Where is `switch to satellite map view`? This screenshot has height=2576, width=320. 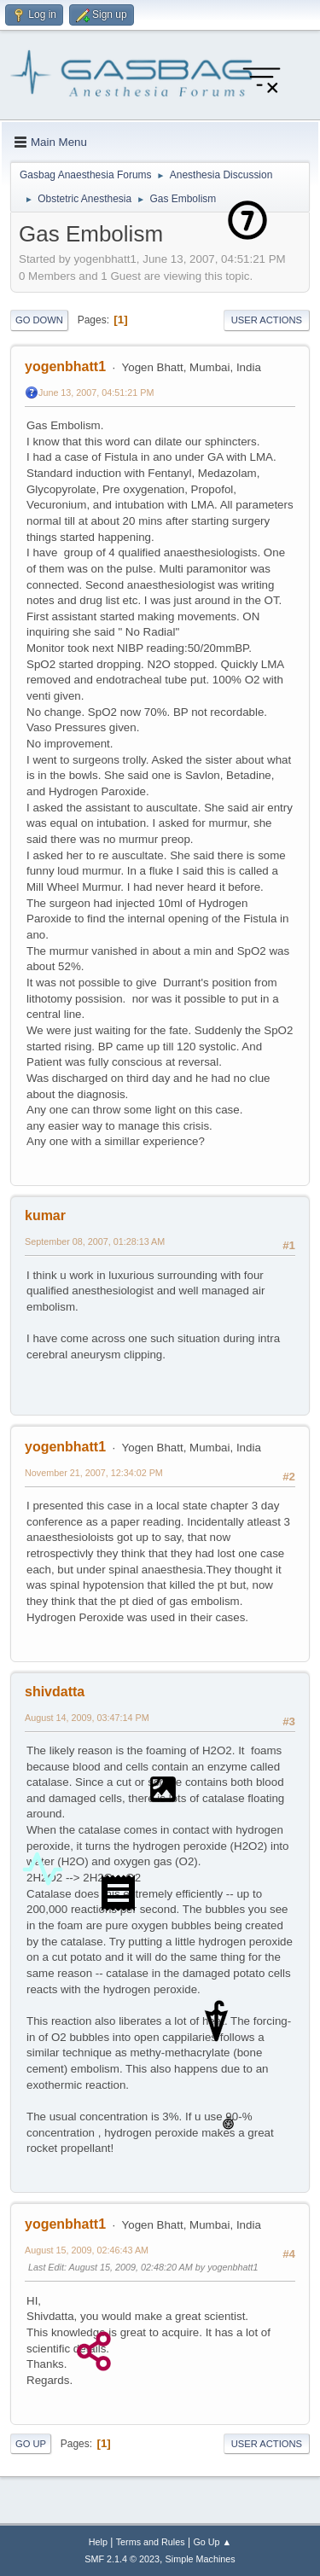
switch to satellite map view is located at coordinates (163, 1789).